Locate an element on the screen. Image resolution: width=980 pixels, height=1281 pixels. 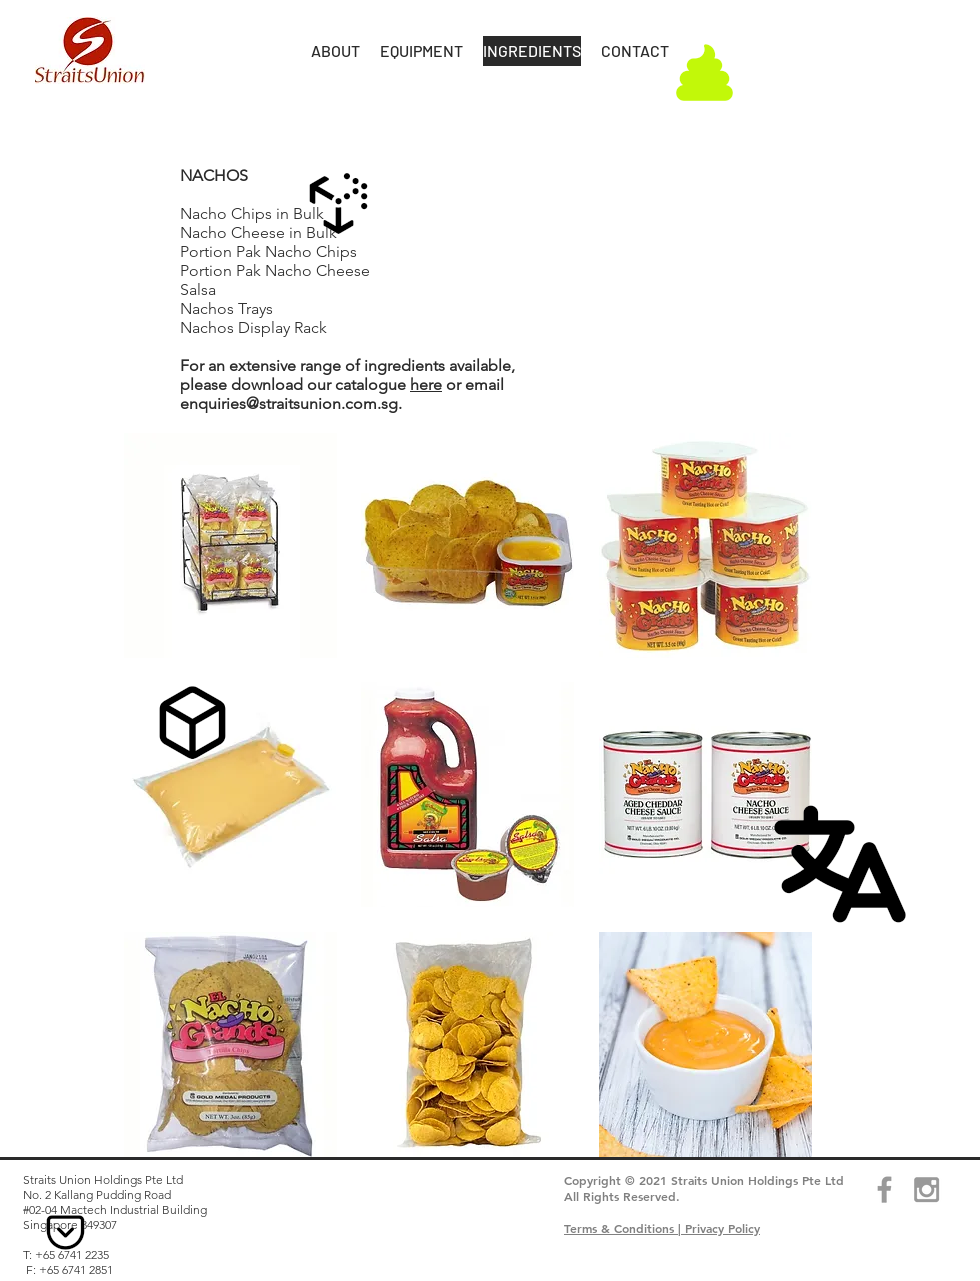
uncharted software company logo is located at coordinates (338, 203).